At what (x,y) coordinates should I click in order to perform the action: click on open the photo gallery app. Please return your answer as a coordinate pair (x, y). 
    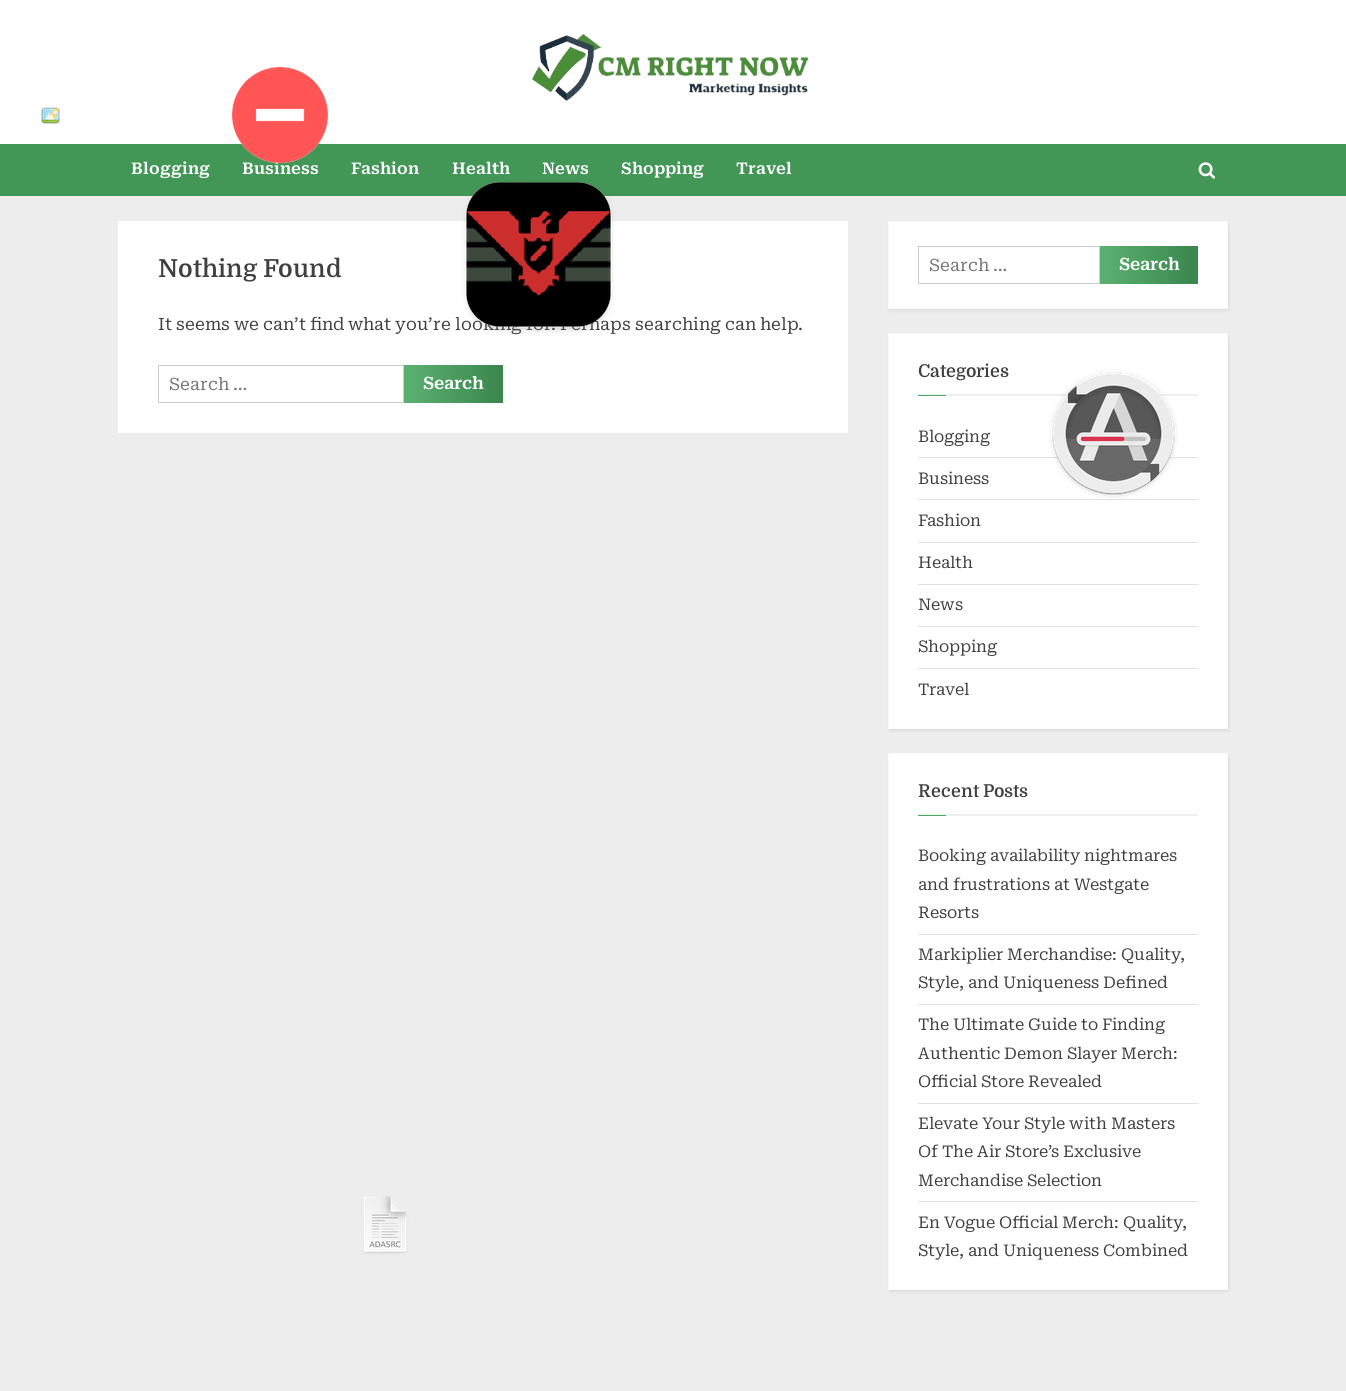
    Looking at the image, I should click on (50, 115).